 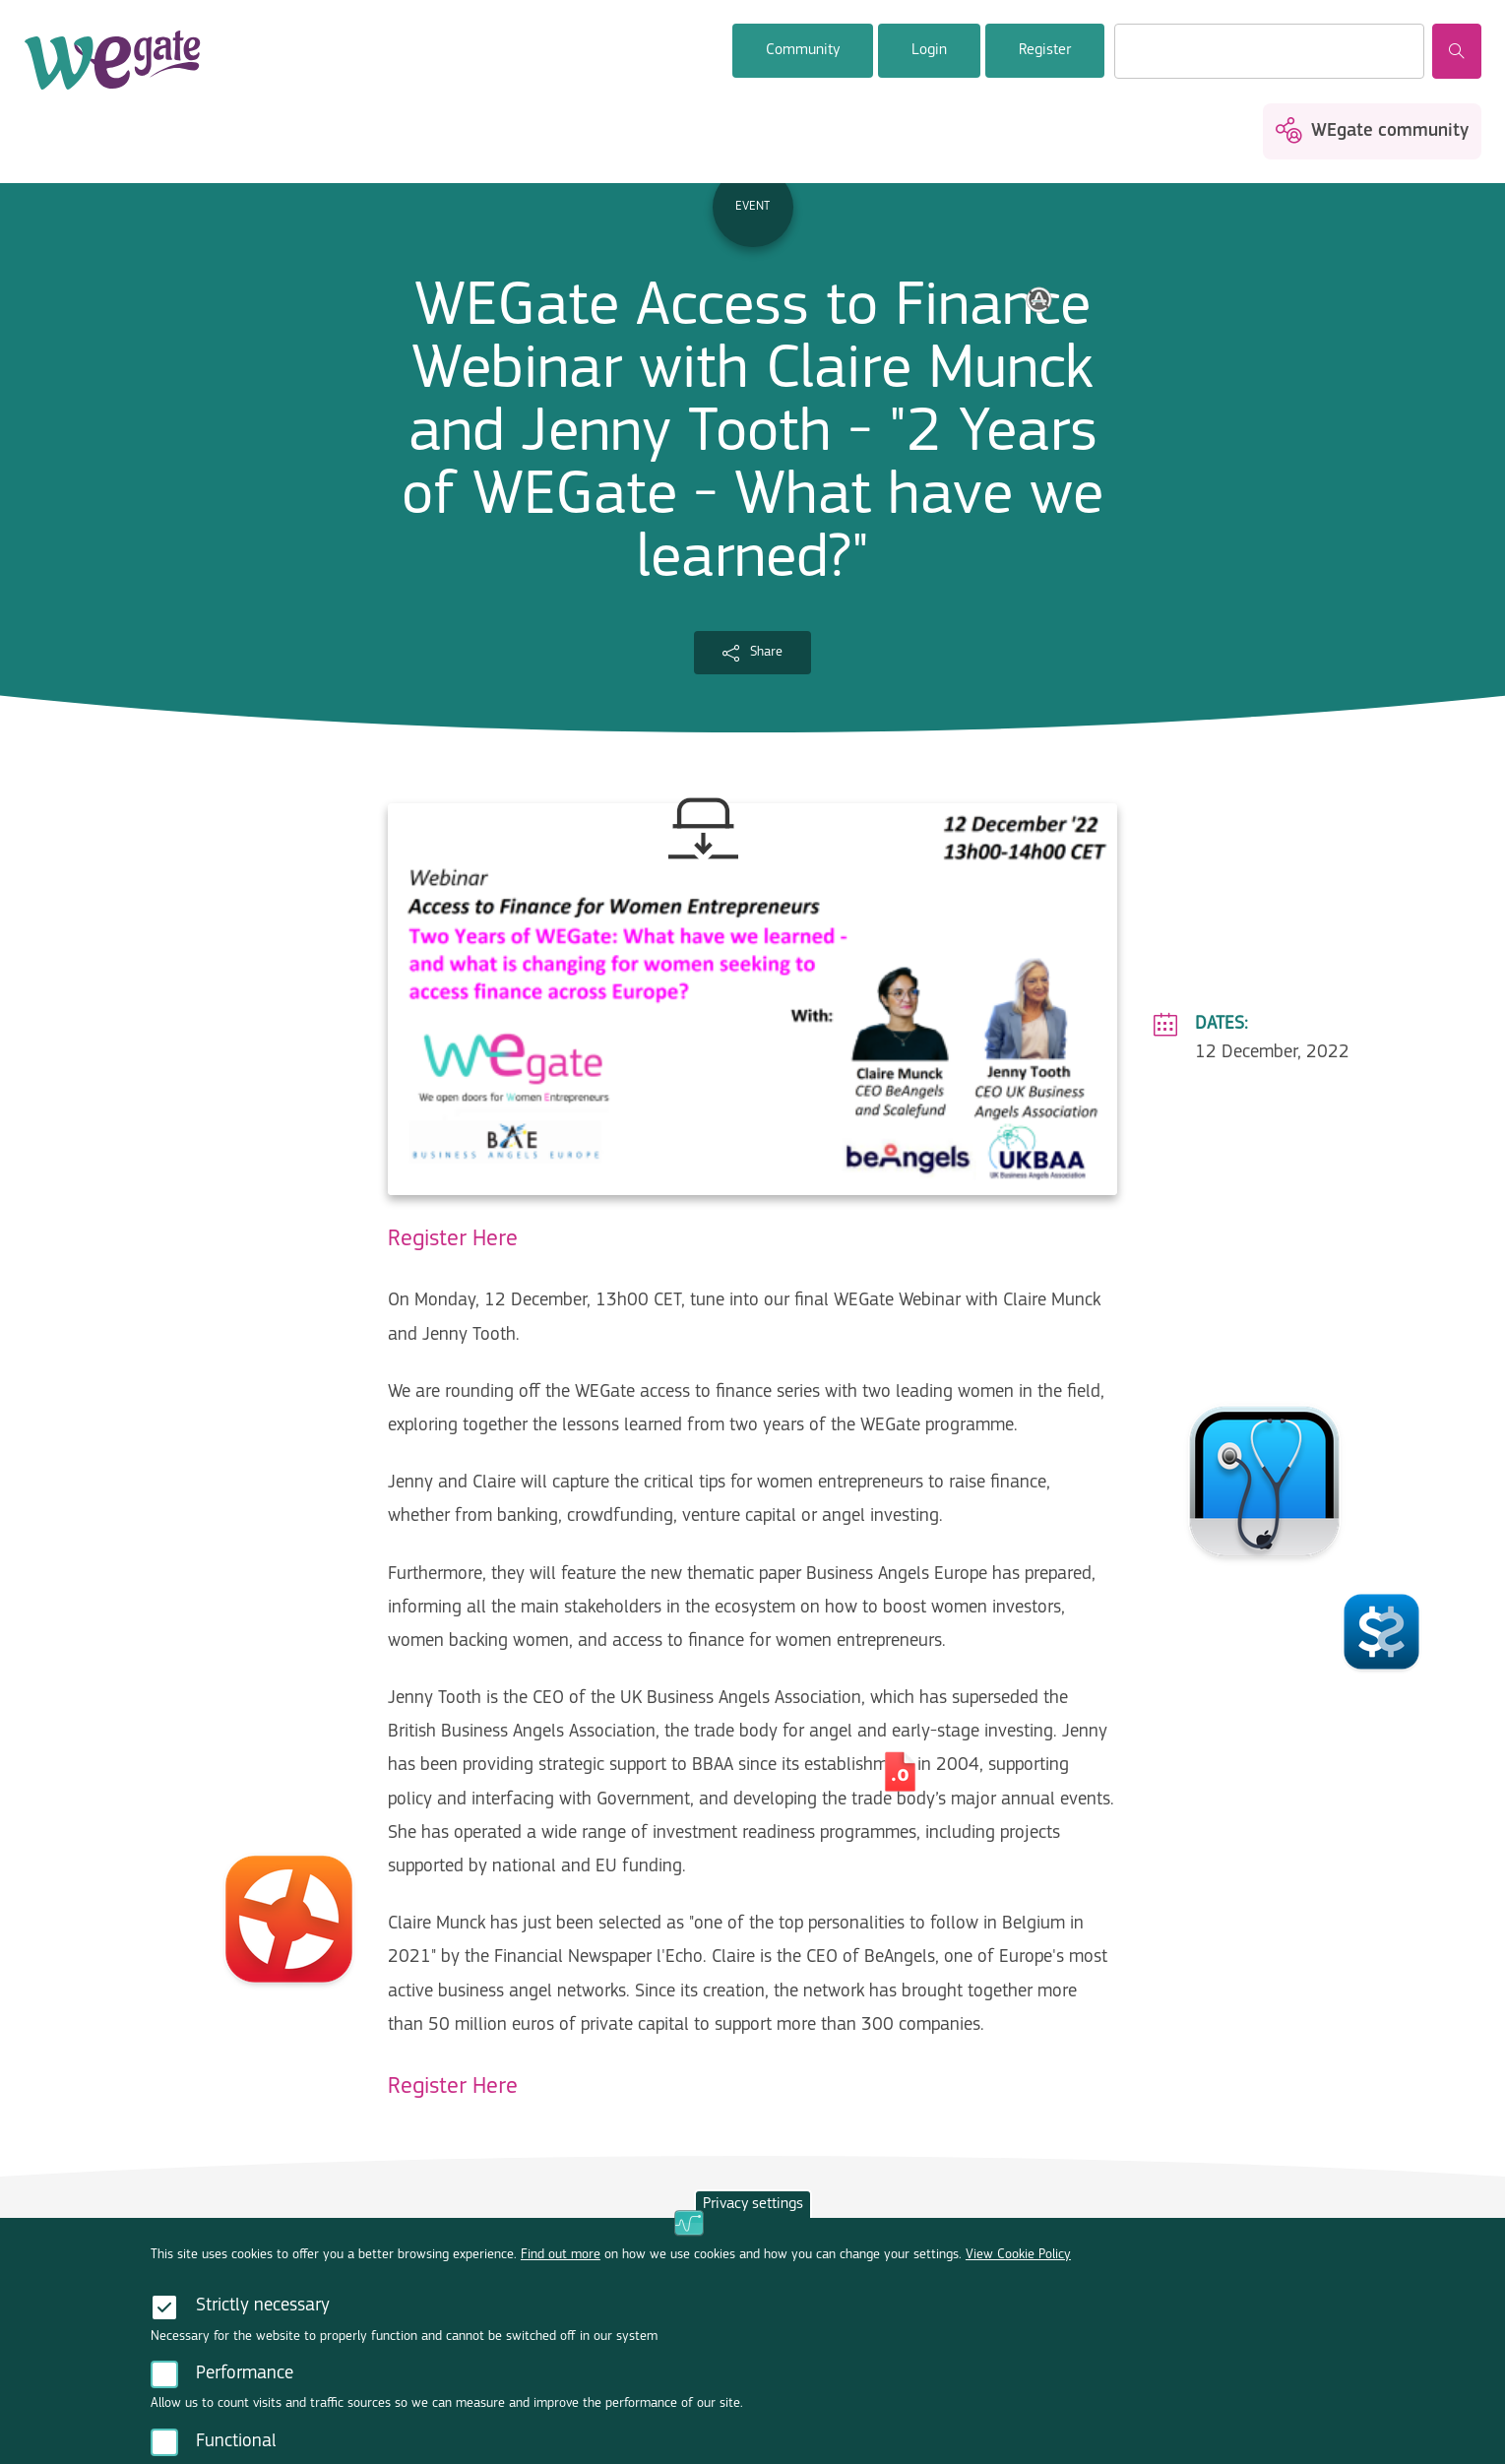 What do you see at coordinates (1381, 1631) in the screenshot?
I see `open fava, a web interface for beancount accounting` at bounding box center [1381, 1631].